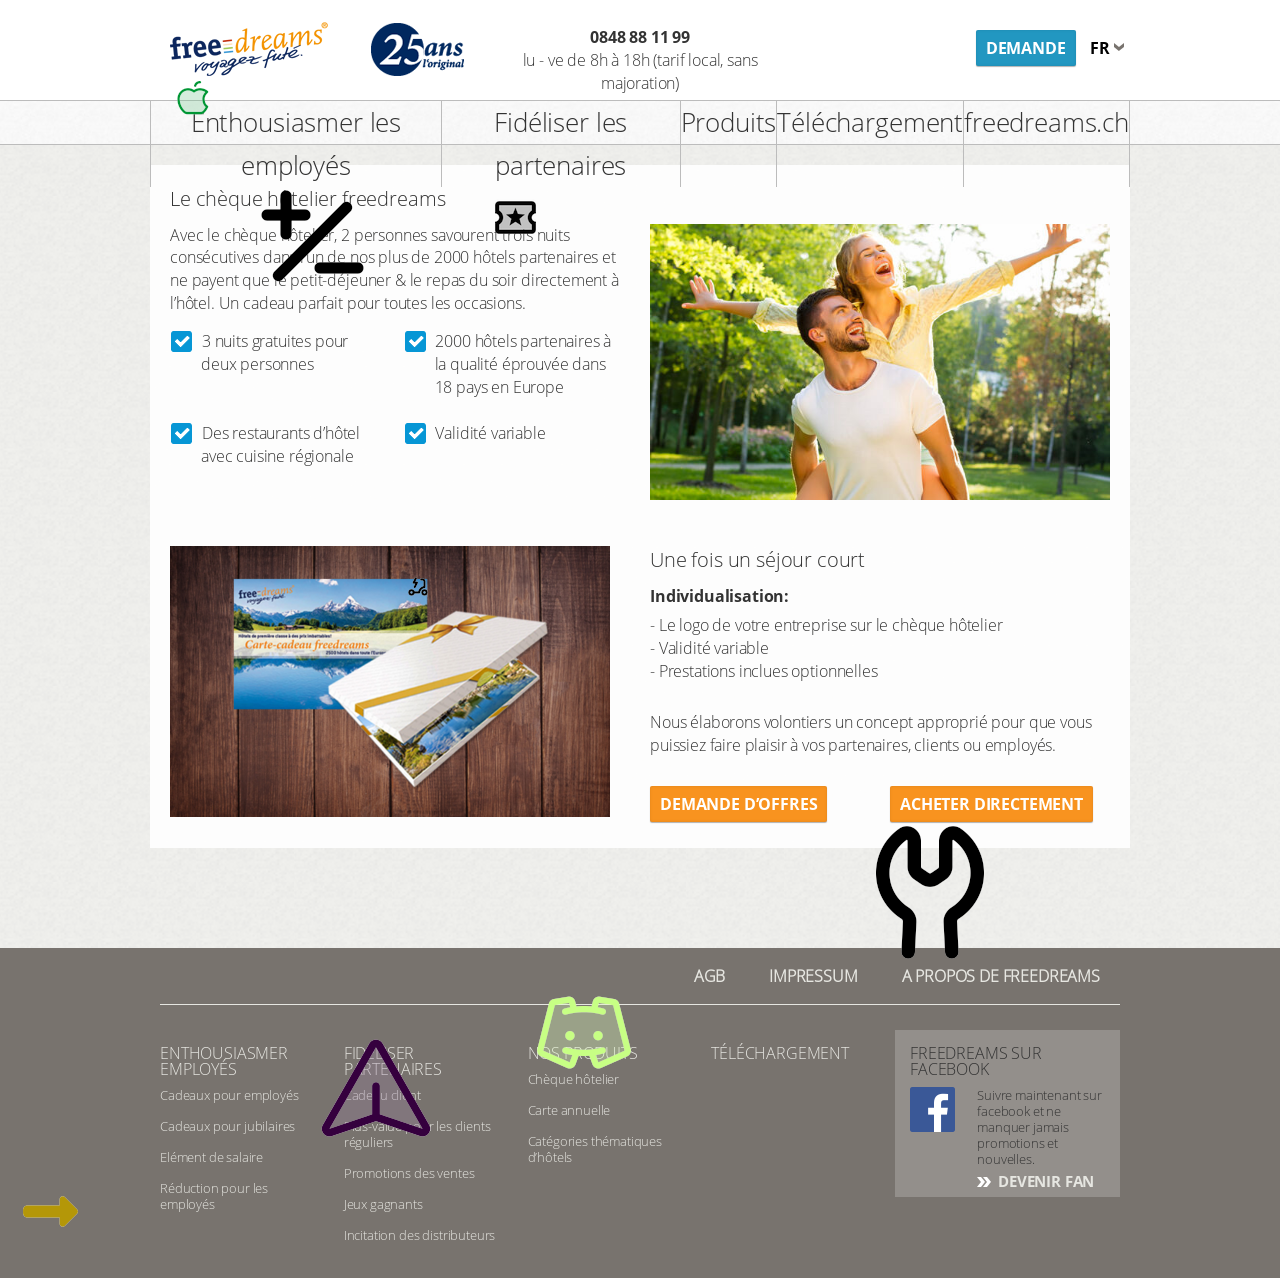 The height and width of the screenshot is (1278, 1280). I want to click on access settings or configuration options, so click(930, 891).